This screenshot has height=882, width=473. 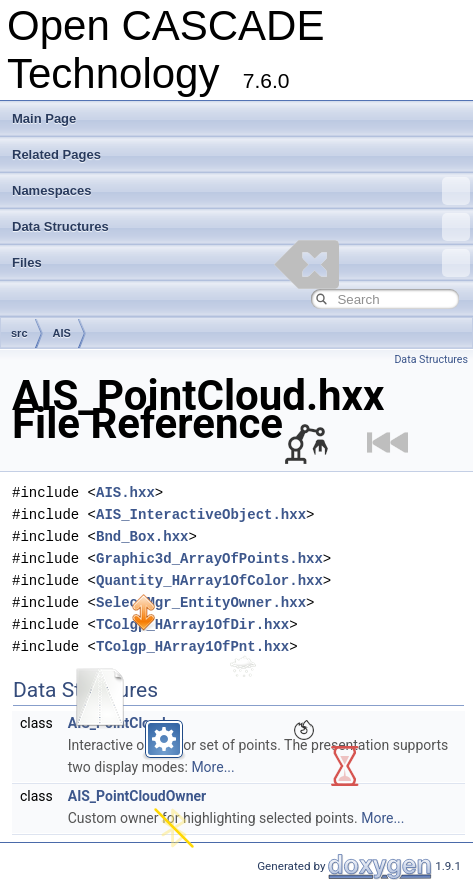 What do you see at coordinates (101, 697) in the screenshot?
I see `a text file template or document skeleton` at bounding box center [101, 697].